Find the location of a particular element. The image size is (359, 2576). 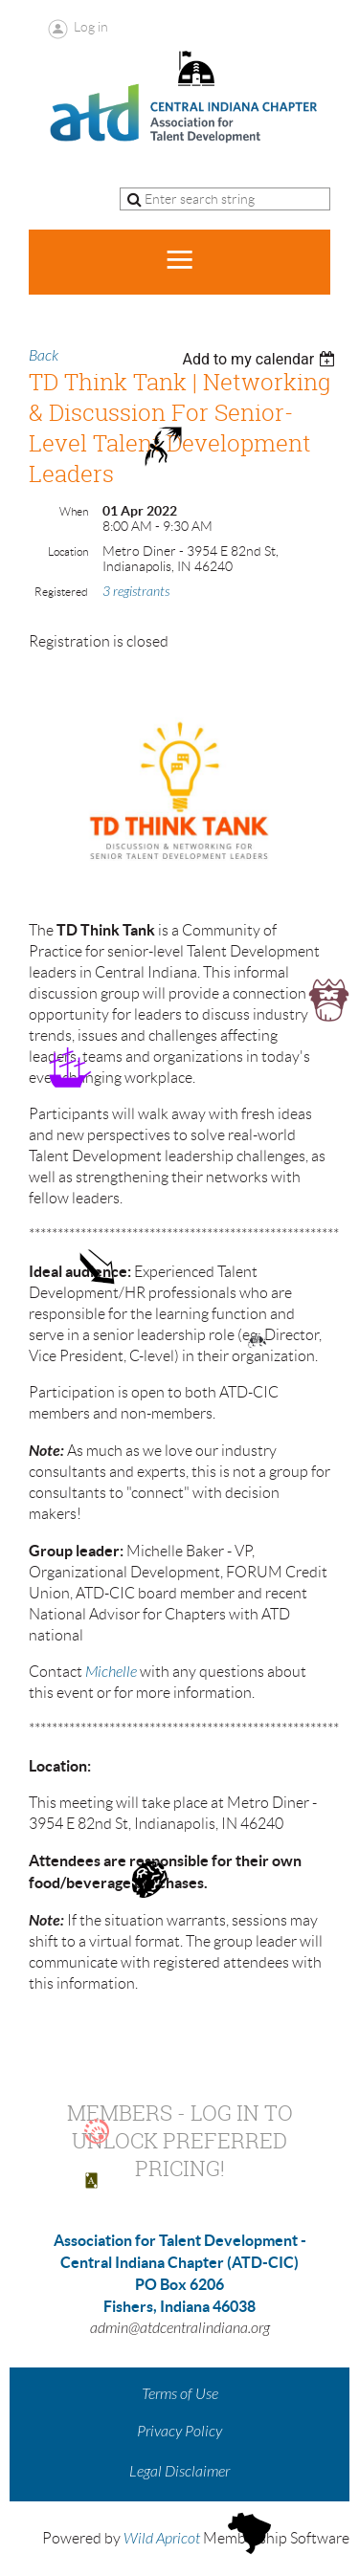

select the old king character or unit is located at coordinates (328, 1000).